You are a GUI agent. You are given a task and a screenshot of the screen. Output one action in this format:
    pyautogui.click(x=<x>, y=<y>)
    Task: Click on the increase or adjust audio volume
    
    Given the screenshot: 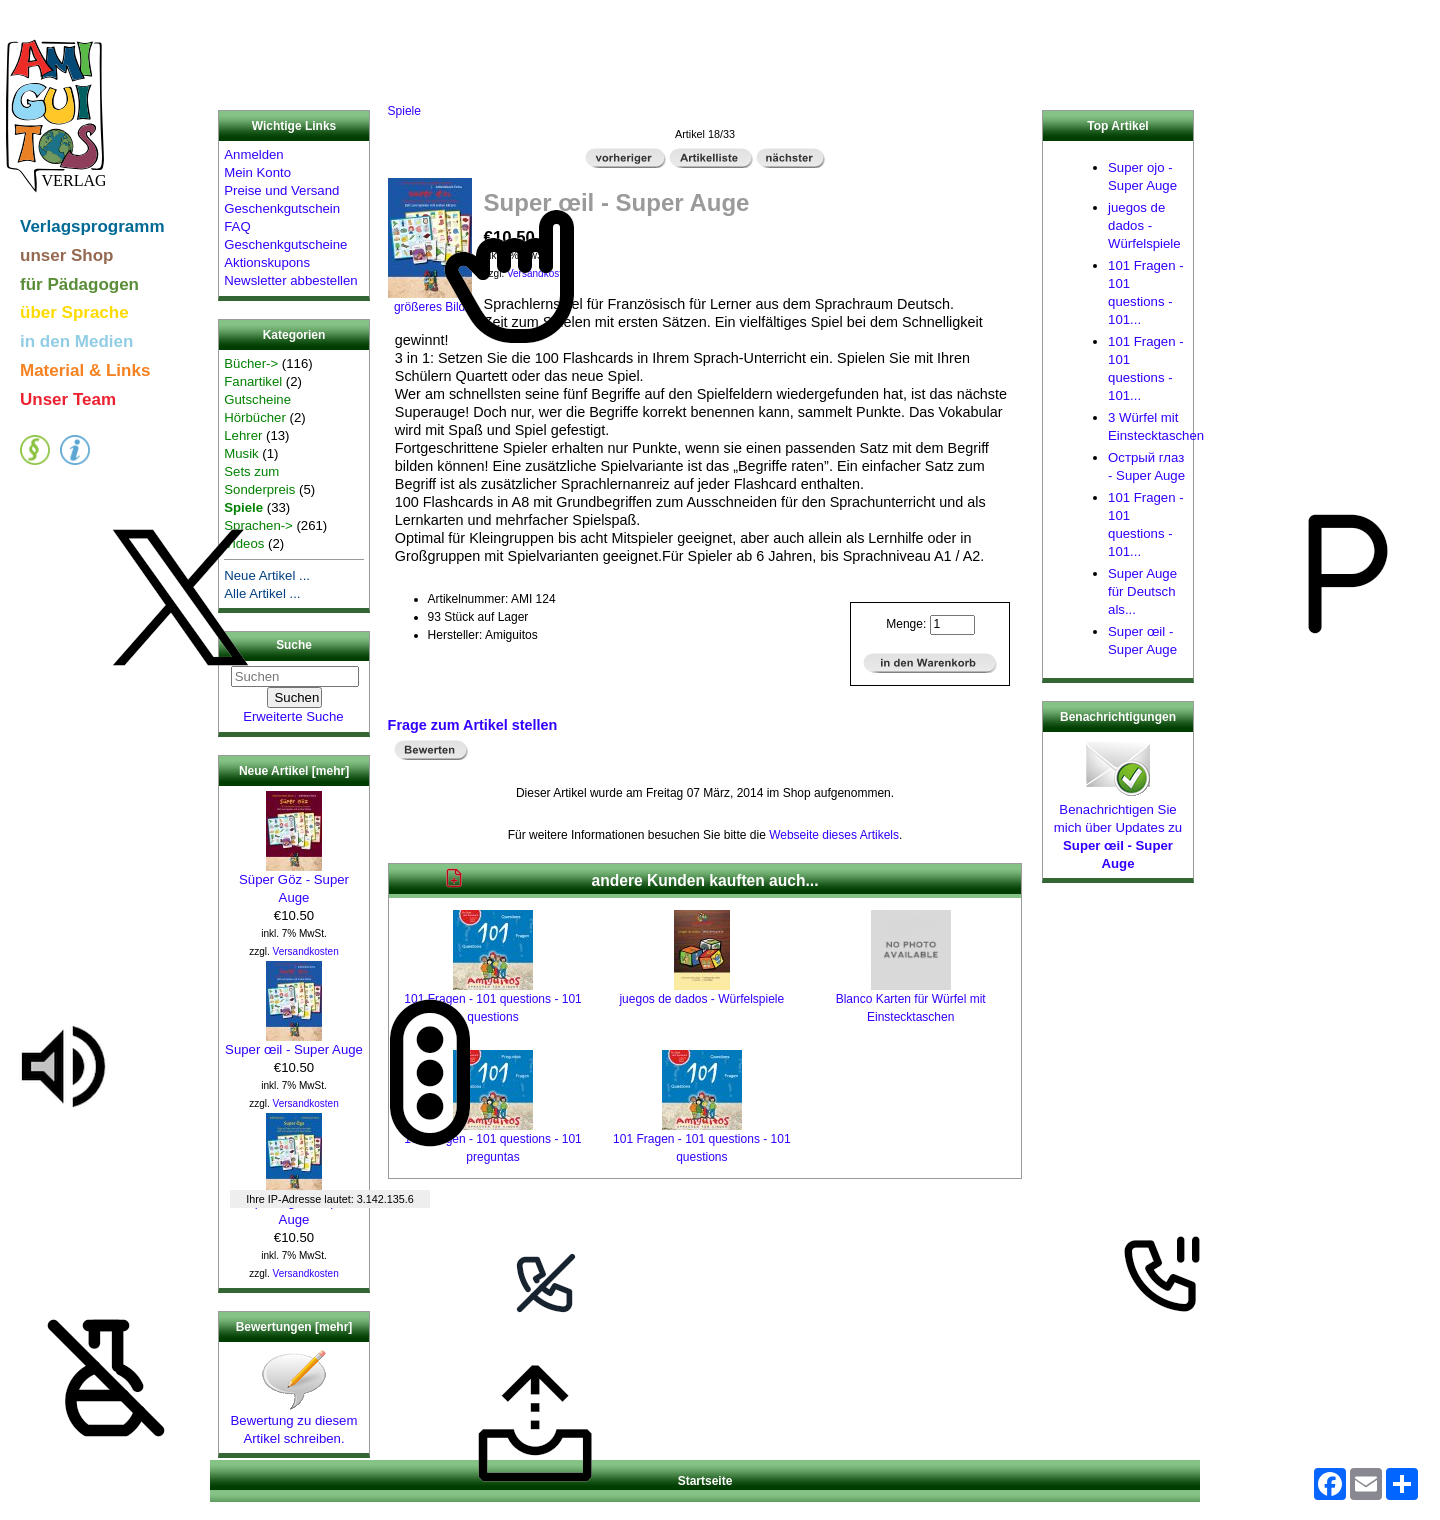 What is the action you would take?
    pyautogui.click(x=63, y=1066)
    